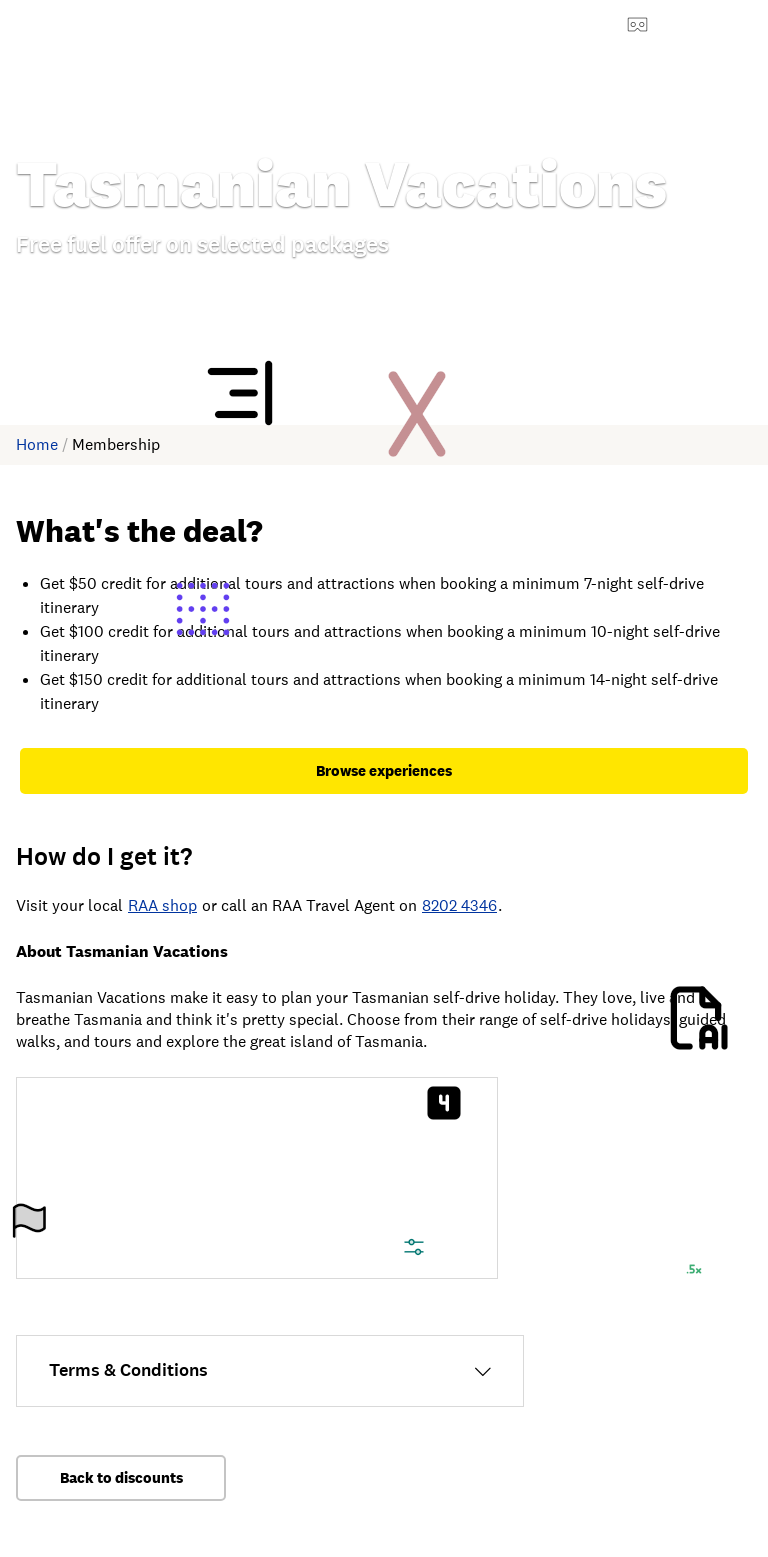 Image resolution: width=768 pixels, height=1557 pixels. What do you see at coordinates (444, 1103) in the screenshot?
I see `select option 4 from a numbered list` at bounding box center [444, 1103].